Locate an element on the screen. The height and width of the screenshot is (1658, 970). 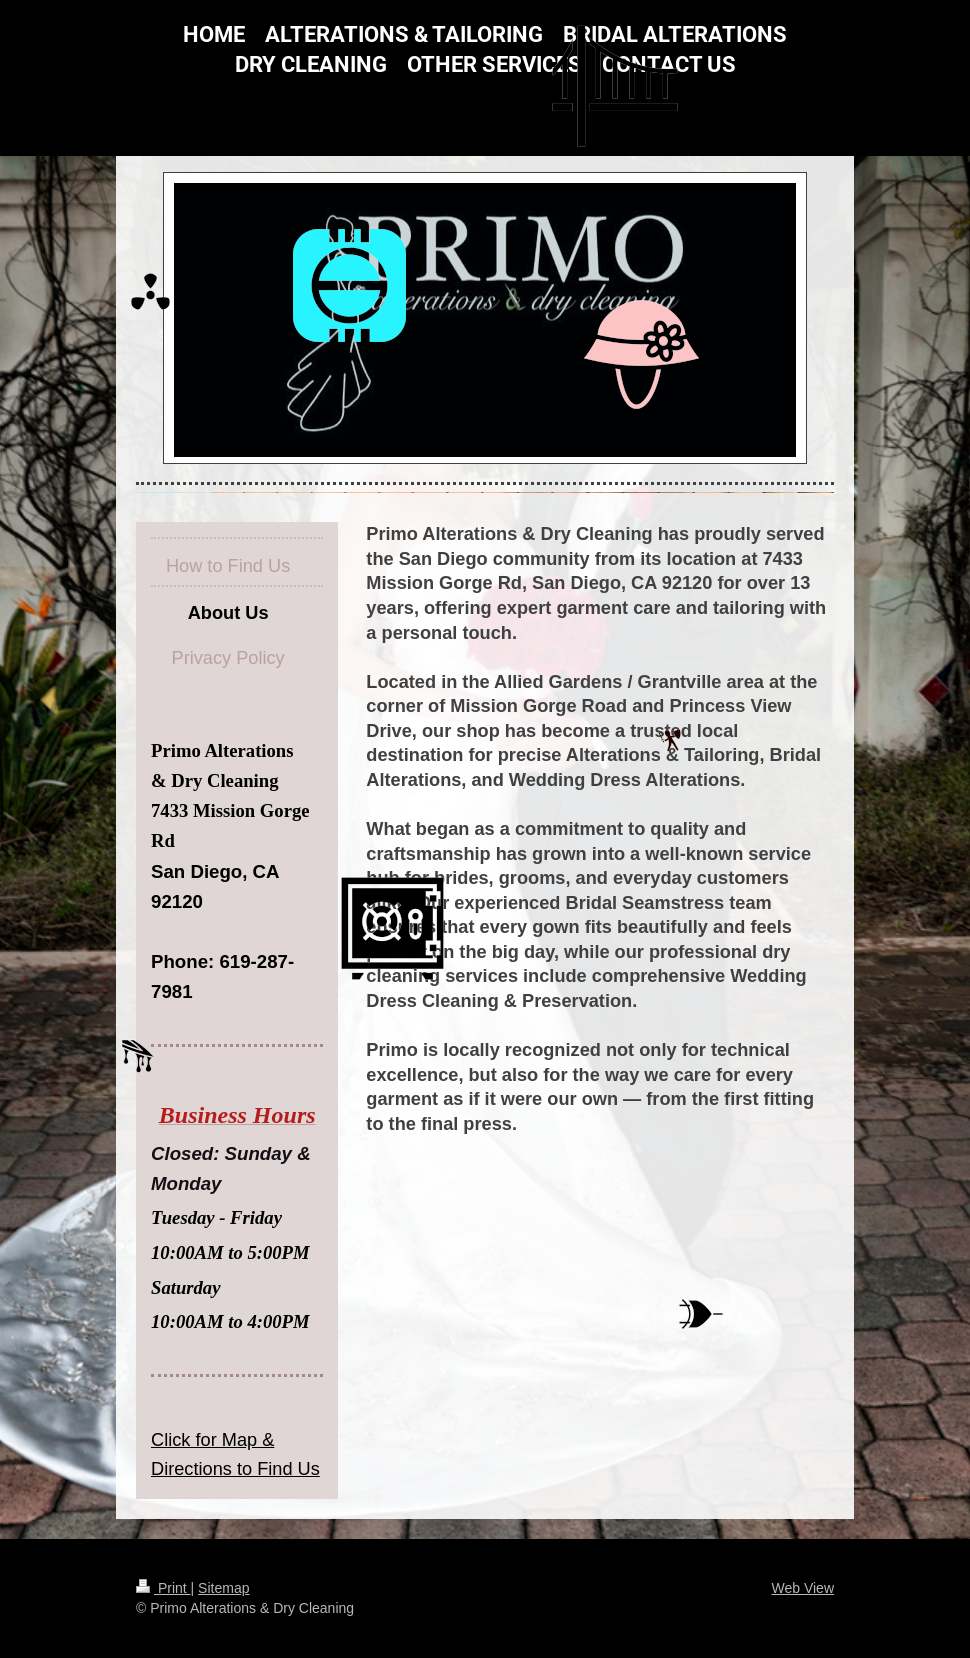
select a flower hat accessory for your character is located at coordinates (641, 354).